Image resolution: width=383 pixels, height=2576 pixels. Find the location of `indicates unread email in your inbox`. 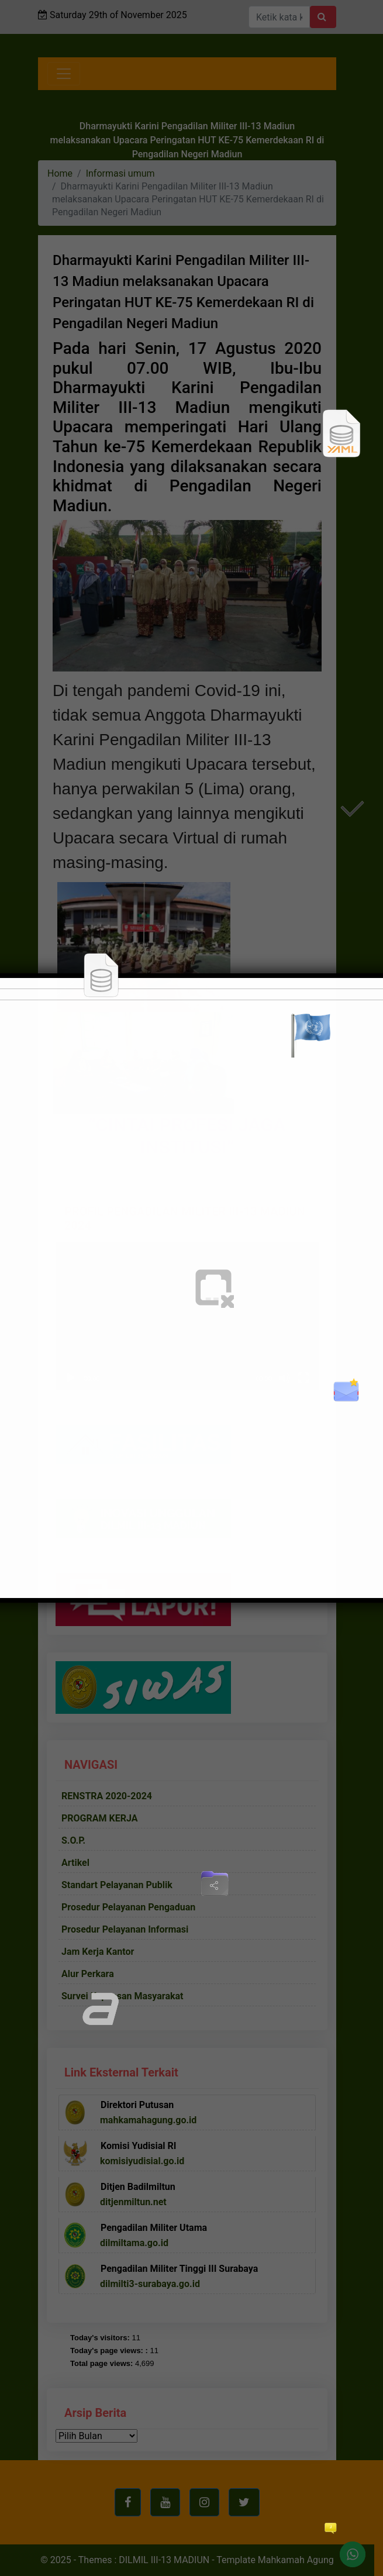

indicates unread email in your inbox is located at coordinates (346, 1392).